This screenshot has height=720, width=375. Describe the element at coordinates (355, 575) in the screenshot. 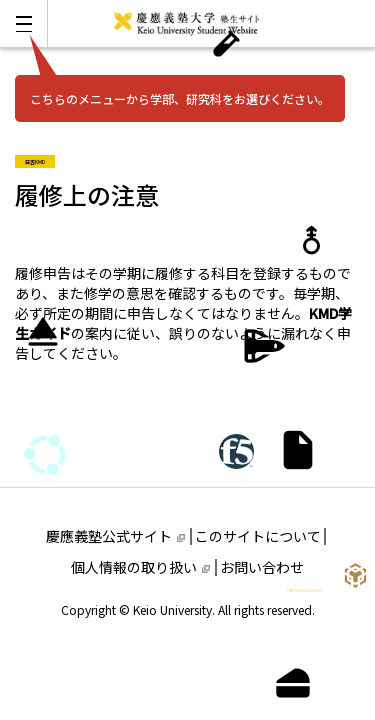

I see `binance coin (bnb) cryptocurrency logo` at that location.